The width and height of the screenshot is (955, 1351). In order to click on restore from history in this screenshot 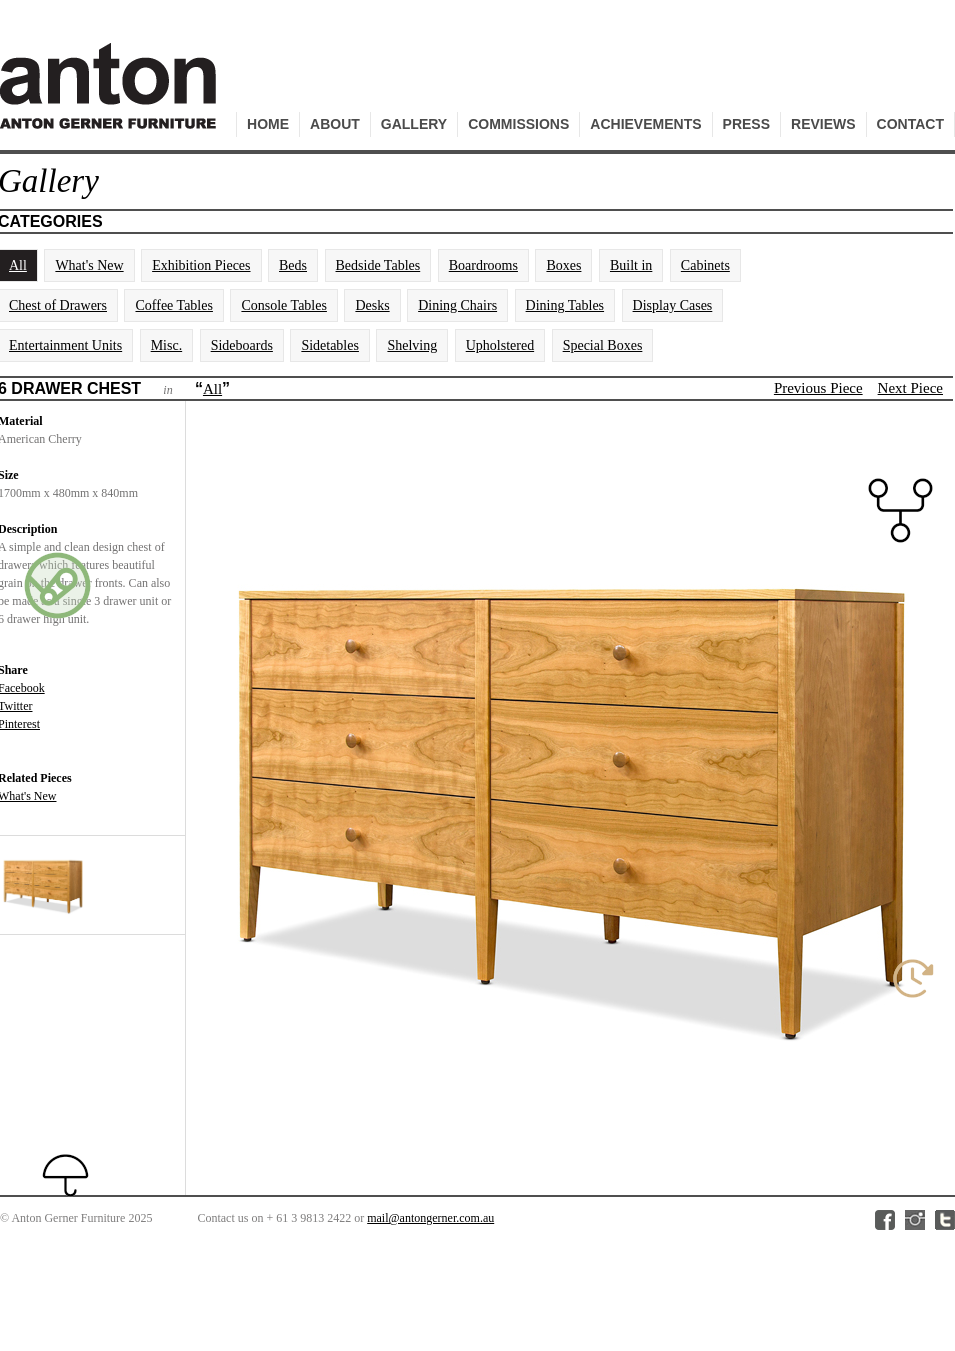, I will do `click(912, 978)`.